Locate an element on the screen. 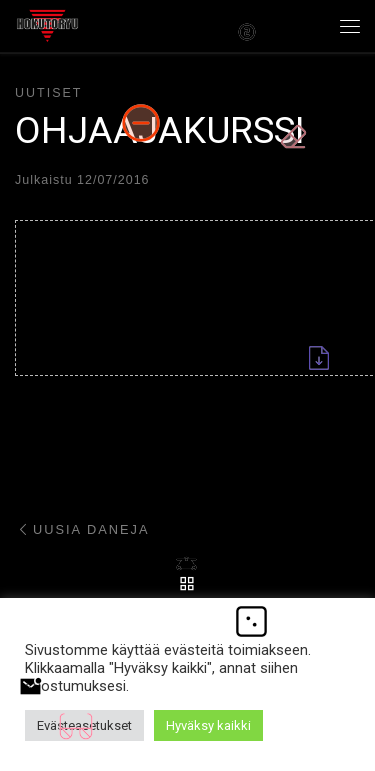  toggle summer or vacation mode is located at coordinates (76, 727).